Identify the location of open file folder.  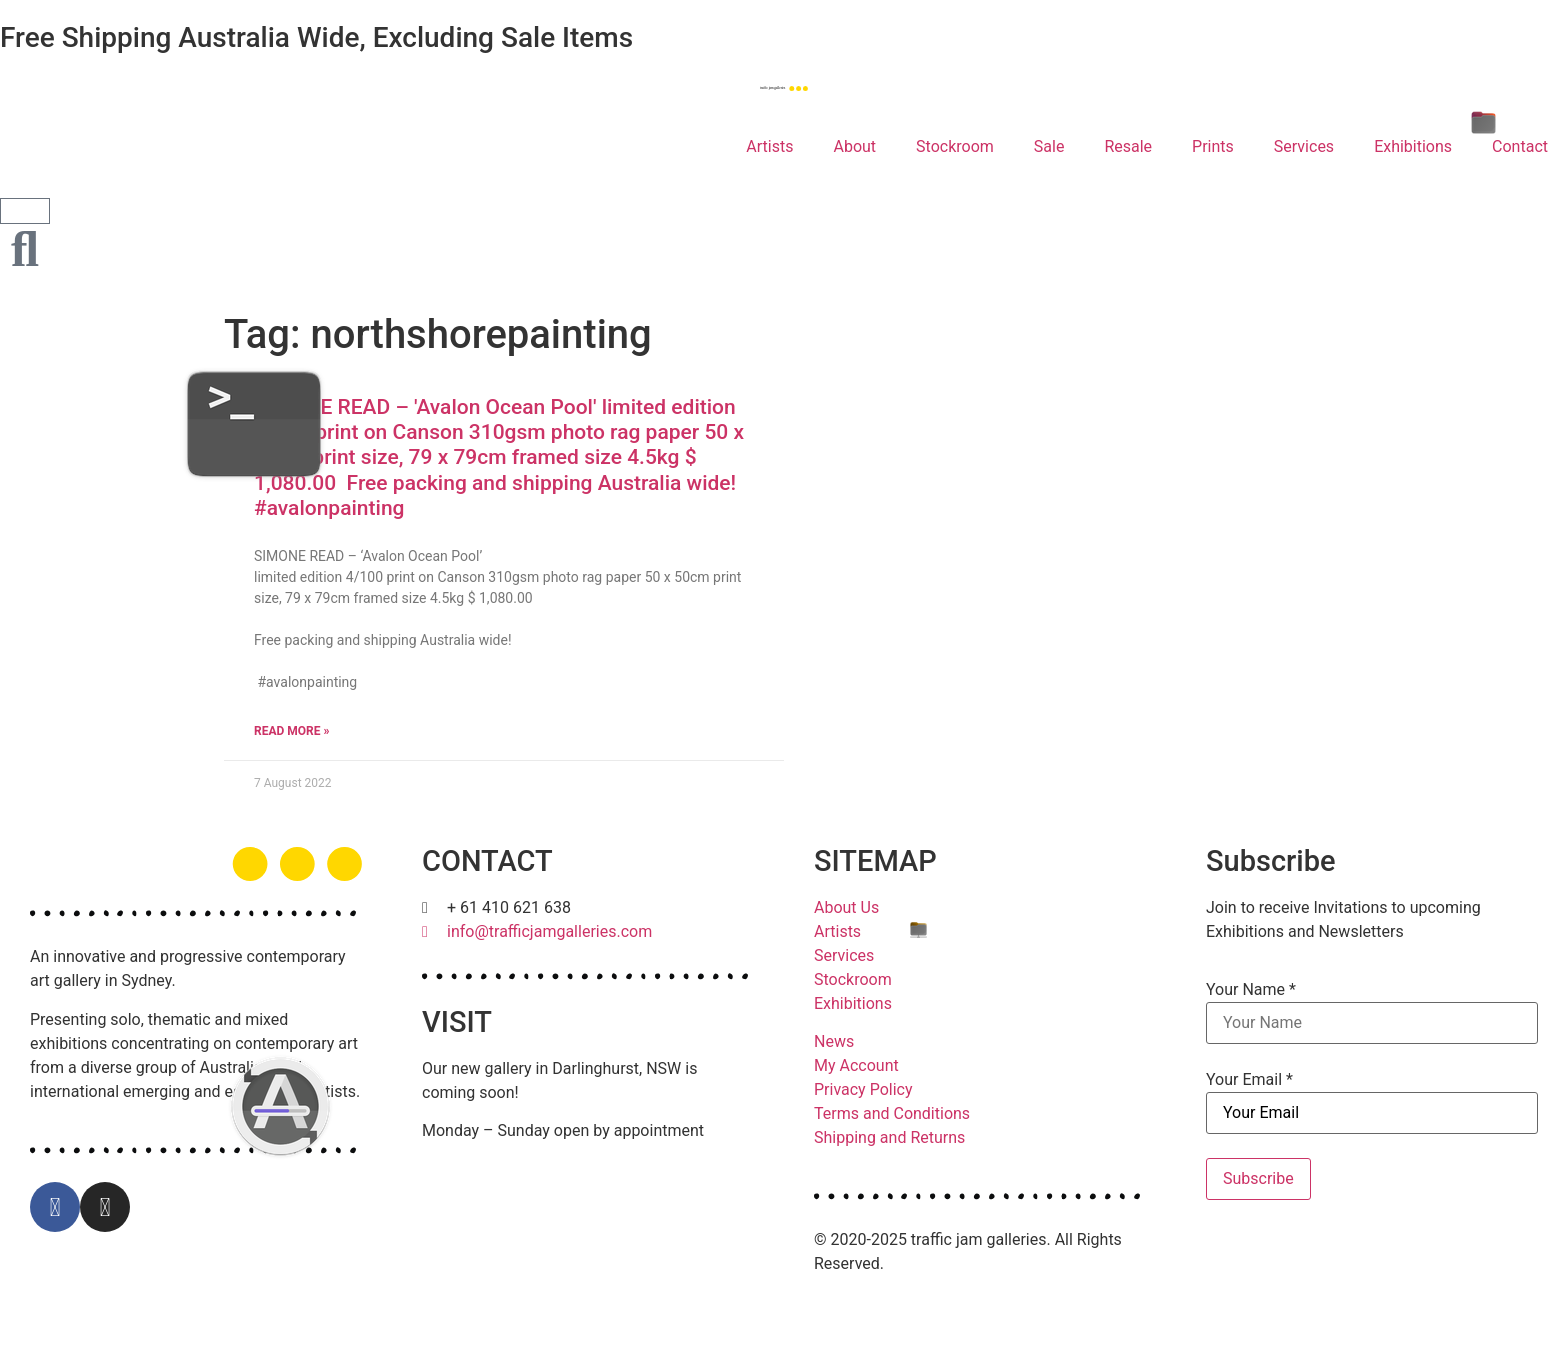
(1483, 122).